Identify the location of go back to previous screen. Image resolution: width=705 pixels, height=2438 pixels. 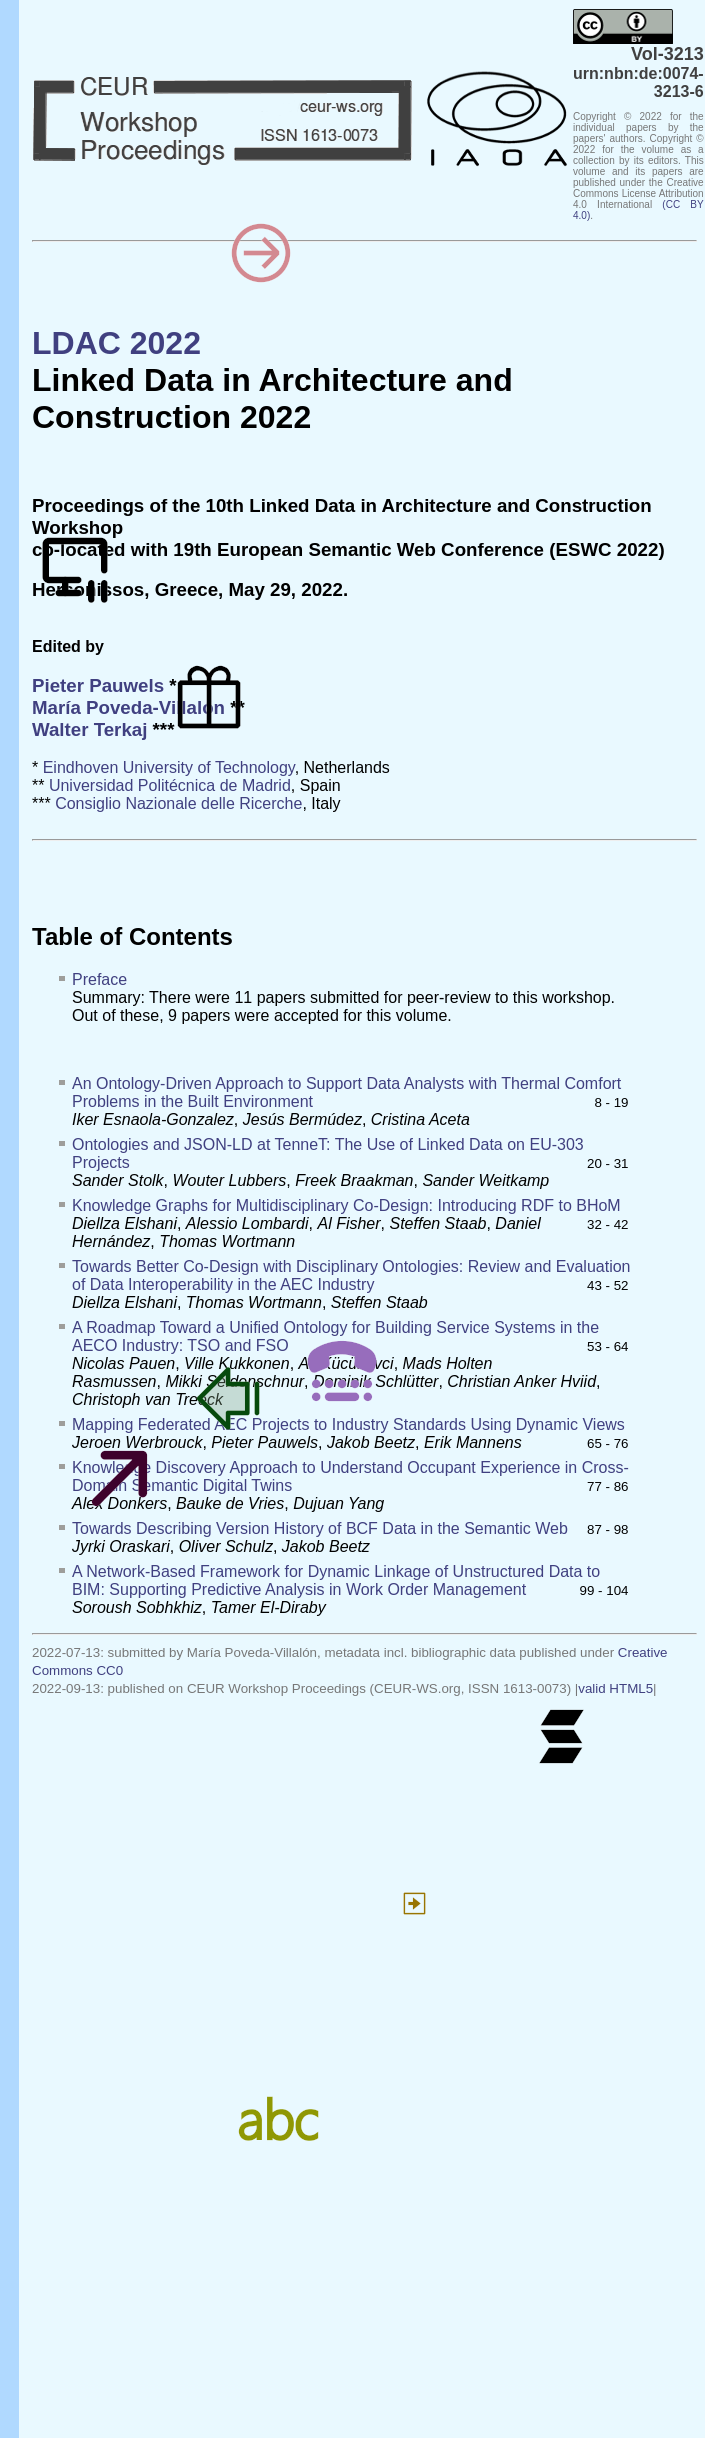
(230, 1398).